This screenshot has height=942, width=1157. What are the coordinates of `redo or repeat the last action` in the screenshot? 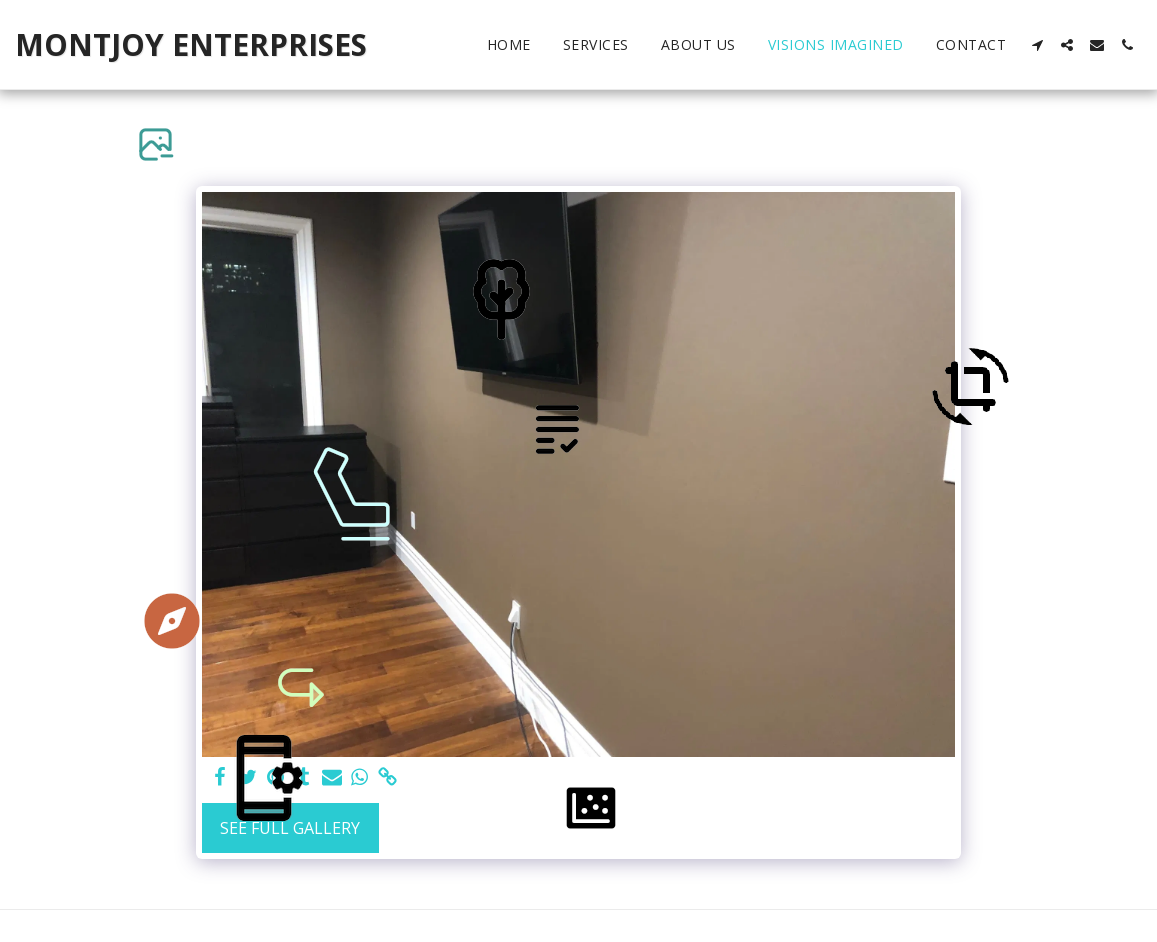 It's located at (301, 686).